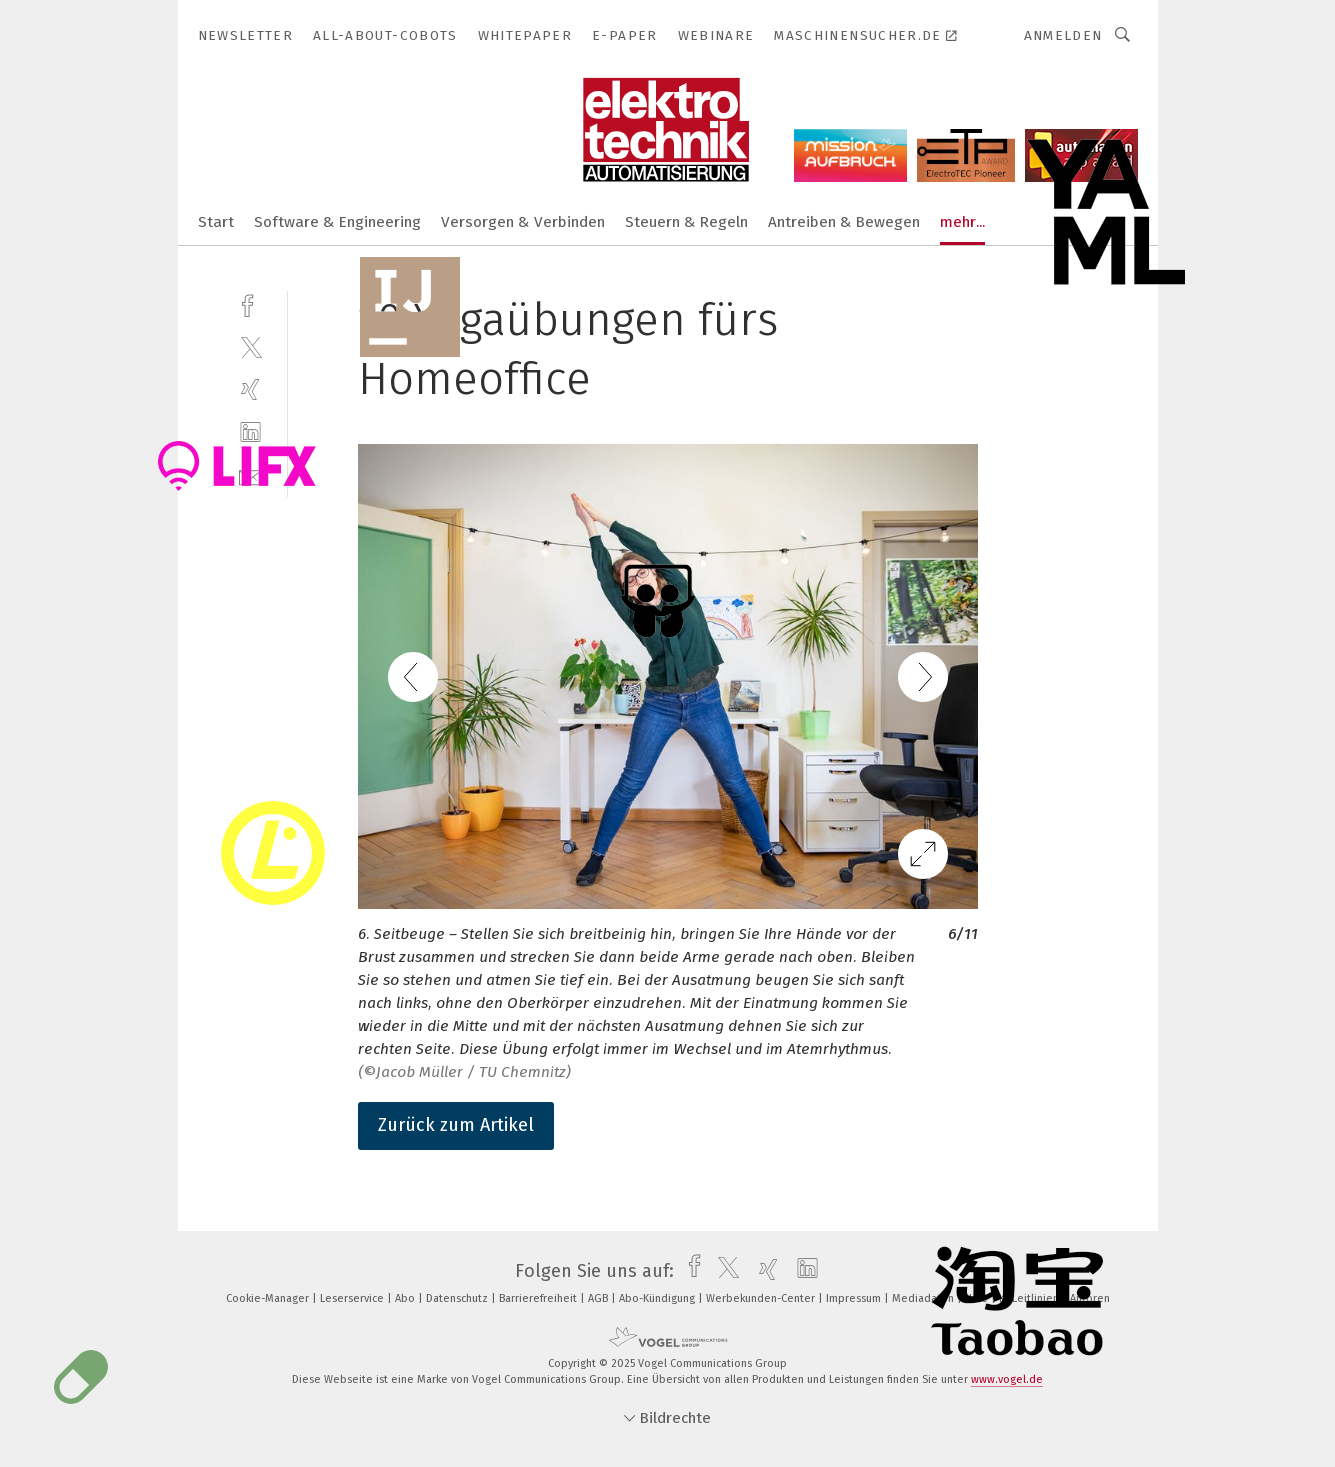 The height and width of the screenshot is (1467, 1335). What do you see at coordinates (1017, 1301) in the screenshot?
I see `open the Taobao shopping app` at bounding box center [1017, 1301].